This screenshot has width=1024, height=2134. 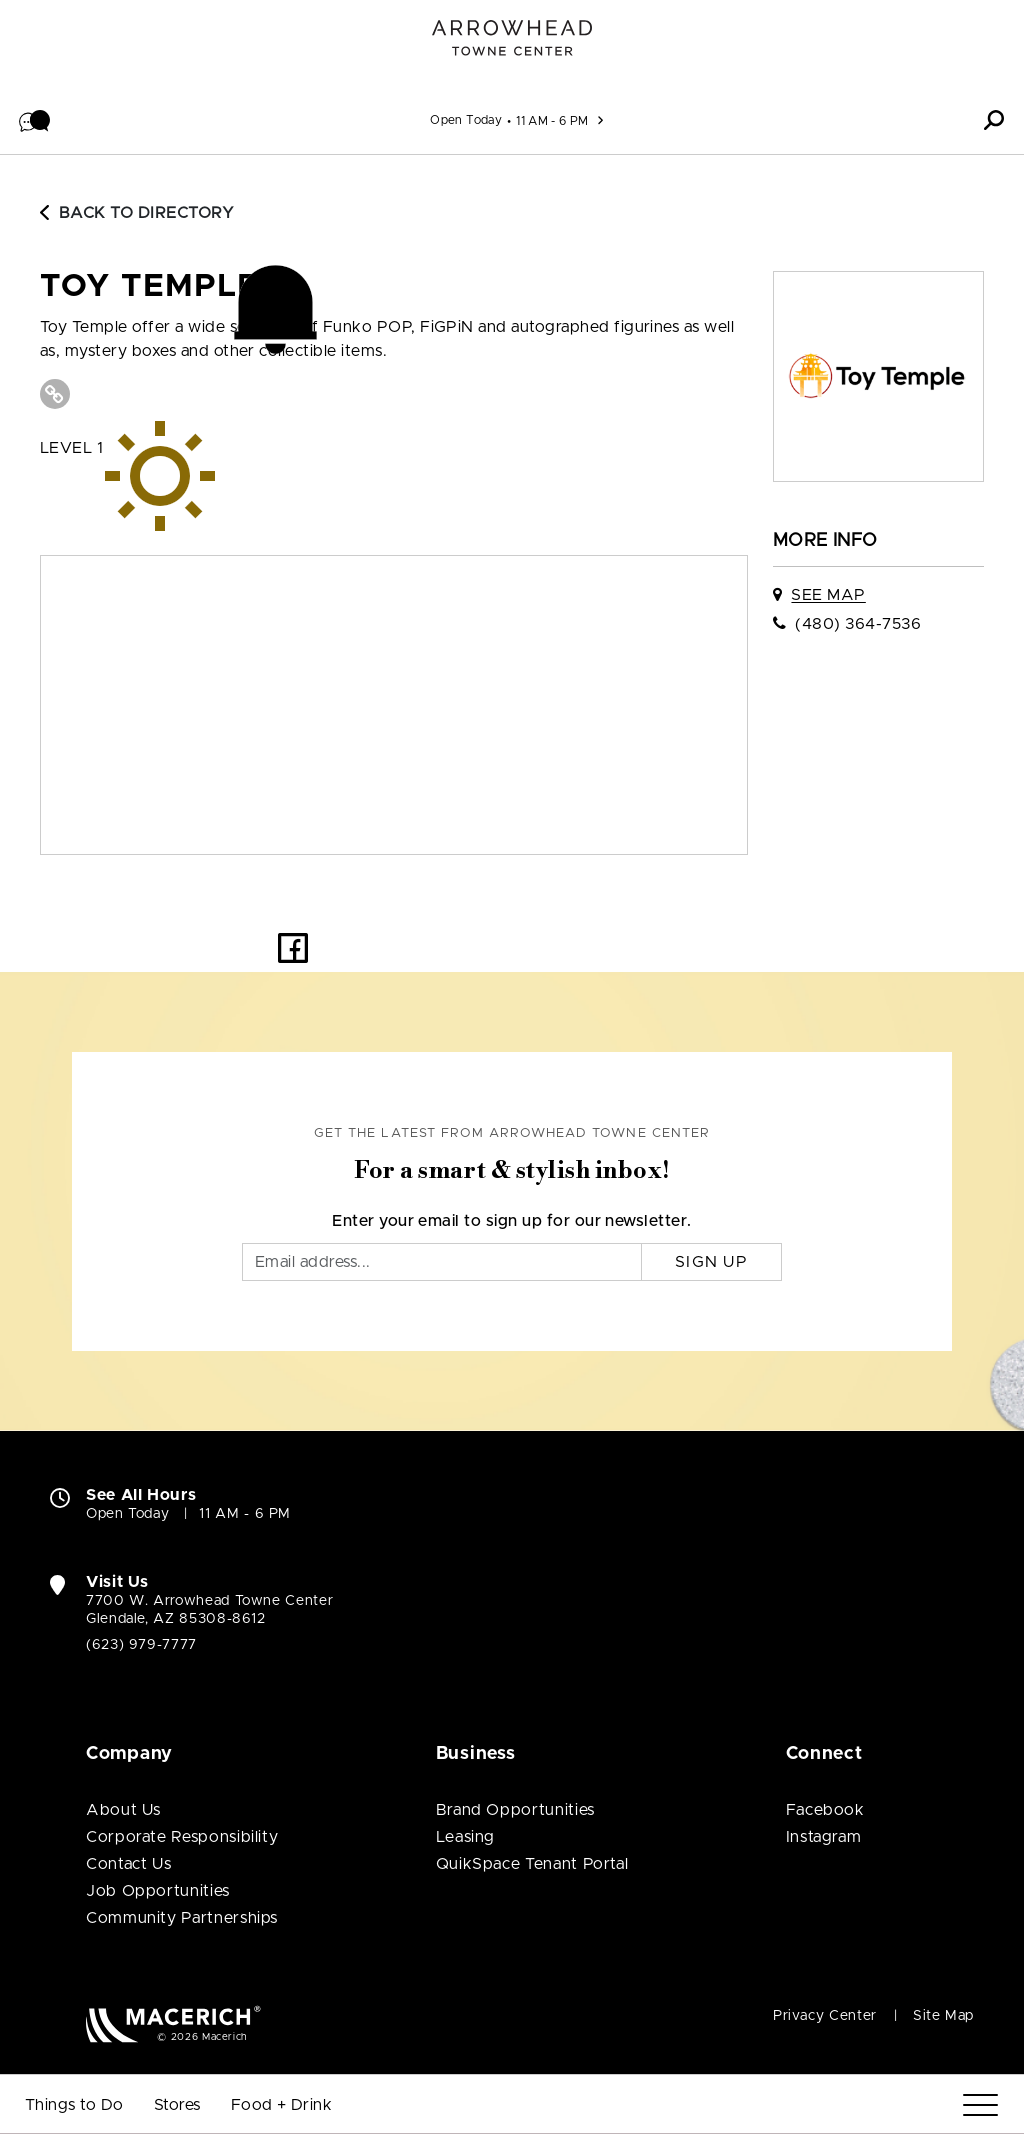 What do you see at coordinates (293, 948) in the screenshot?
I see `connect with Facebook` at bounding box center [293, 948].